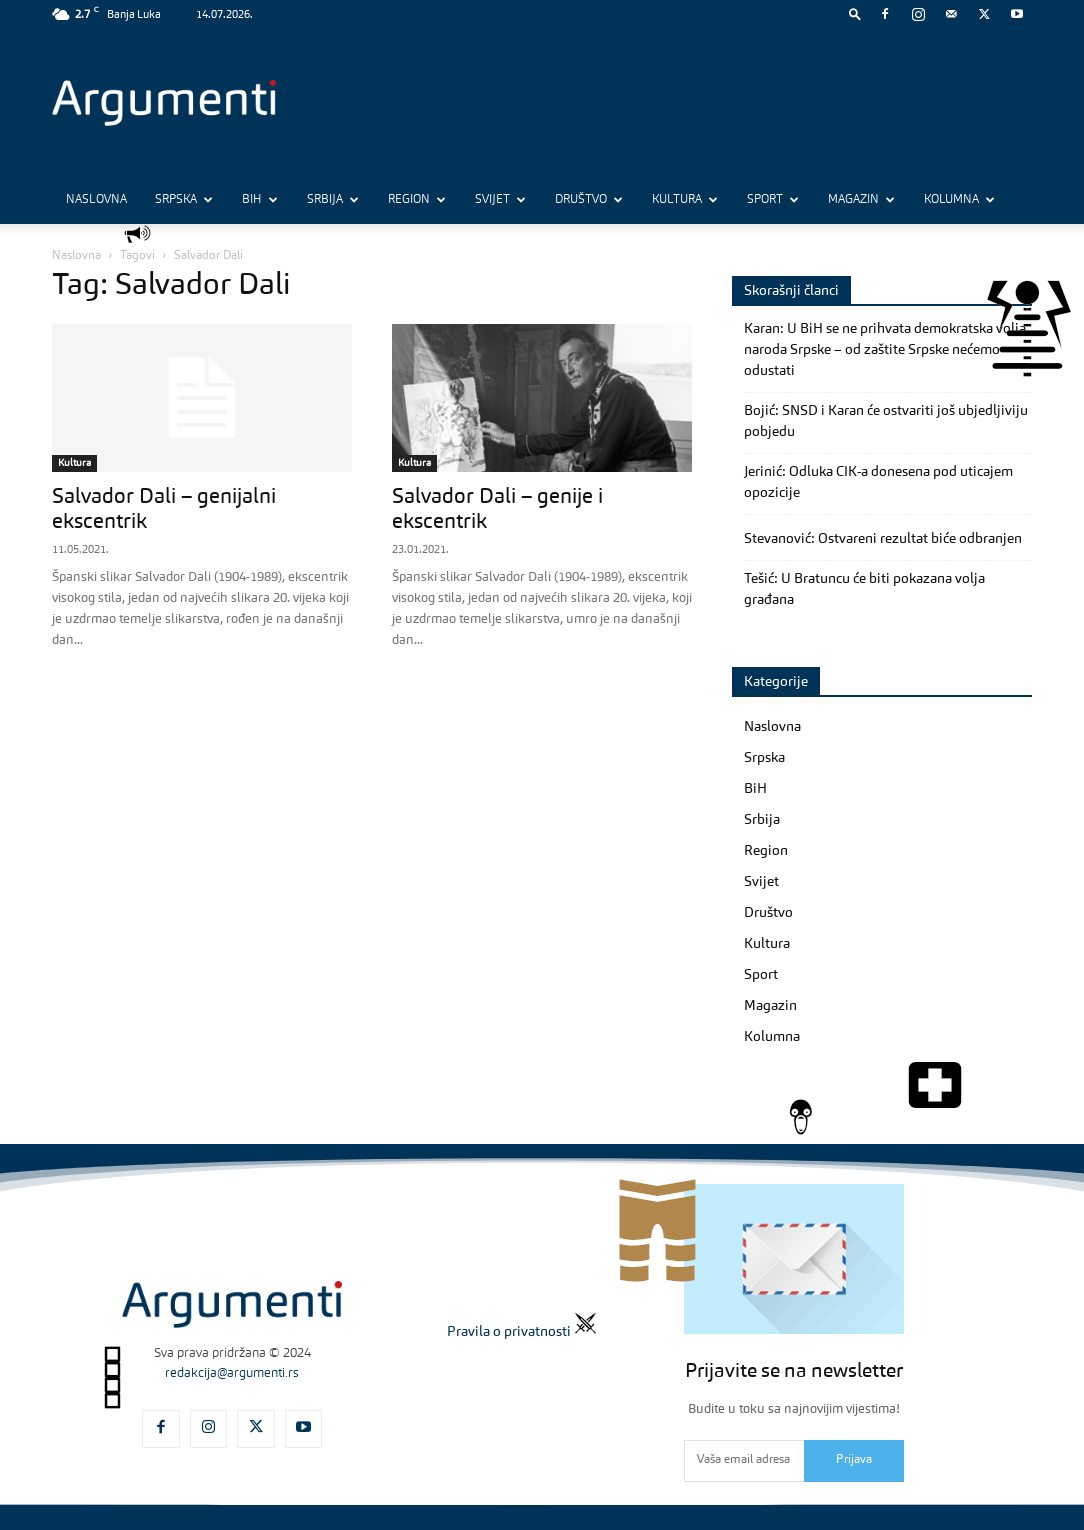 This screenshot has height=1530, width=1084. Describe the element at coordinates (935, 1085) in the screenshot. I see `access health or medical features` at that location.